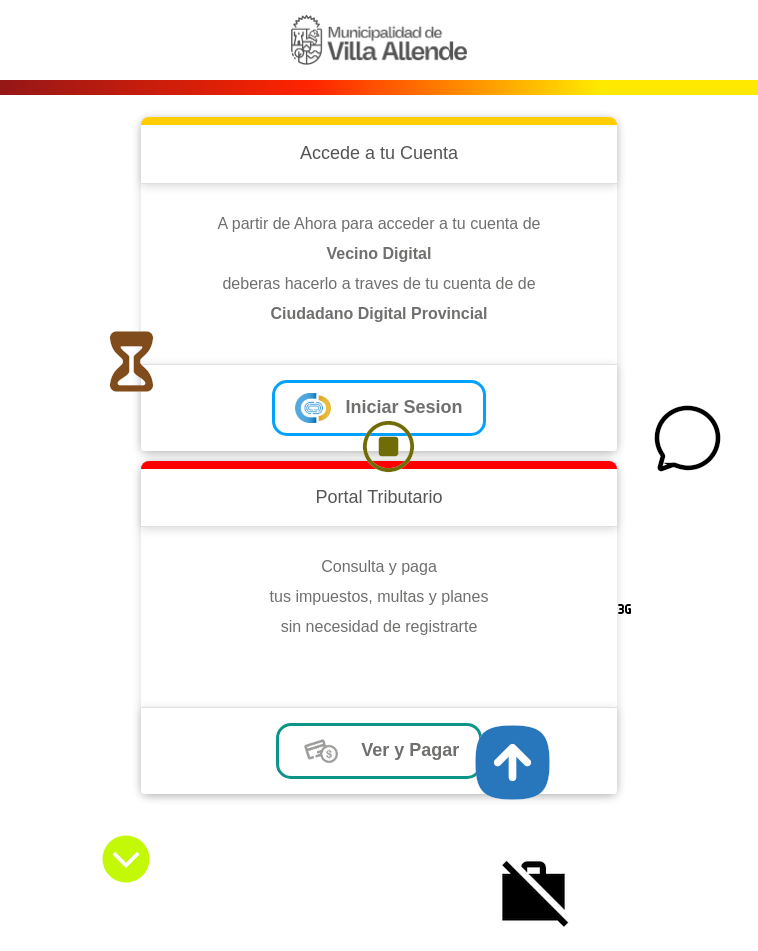 This screenshot has width=758, height=951. Describe the element at coordinates (131, 361) in the screenshot. I see `indicates loading or processing in progress` at that location.